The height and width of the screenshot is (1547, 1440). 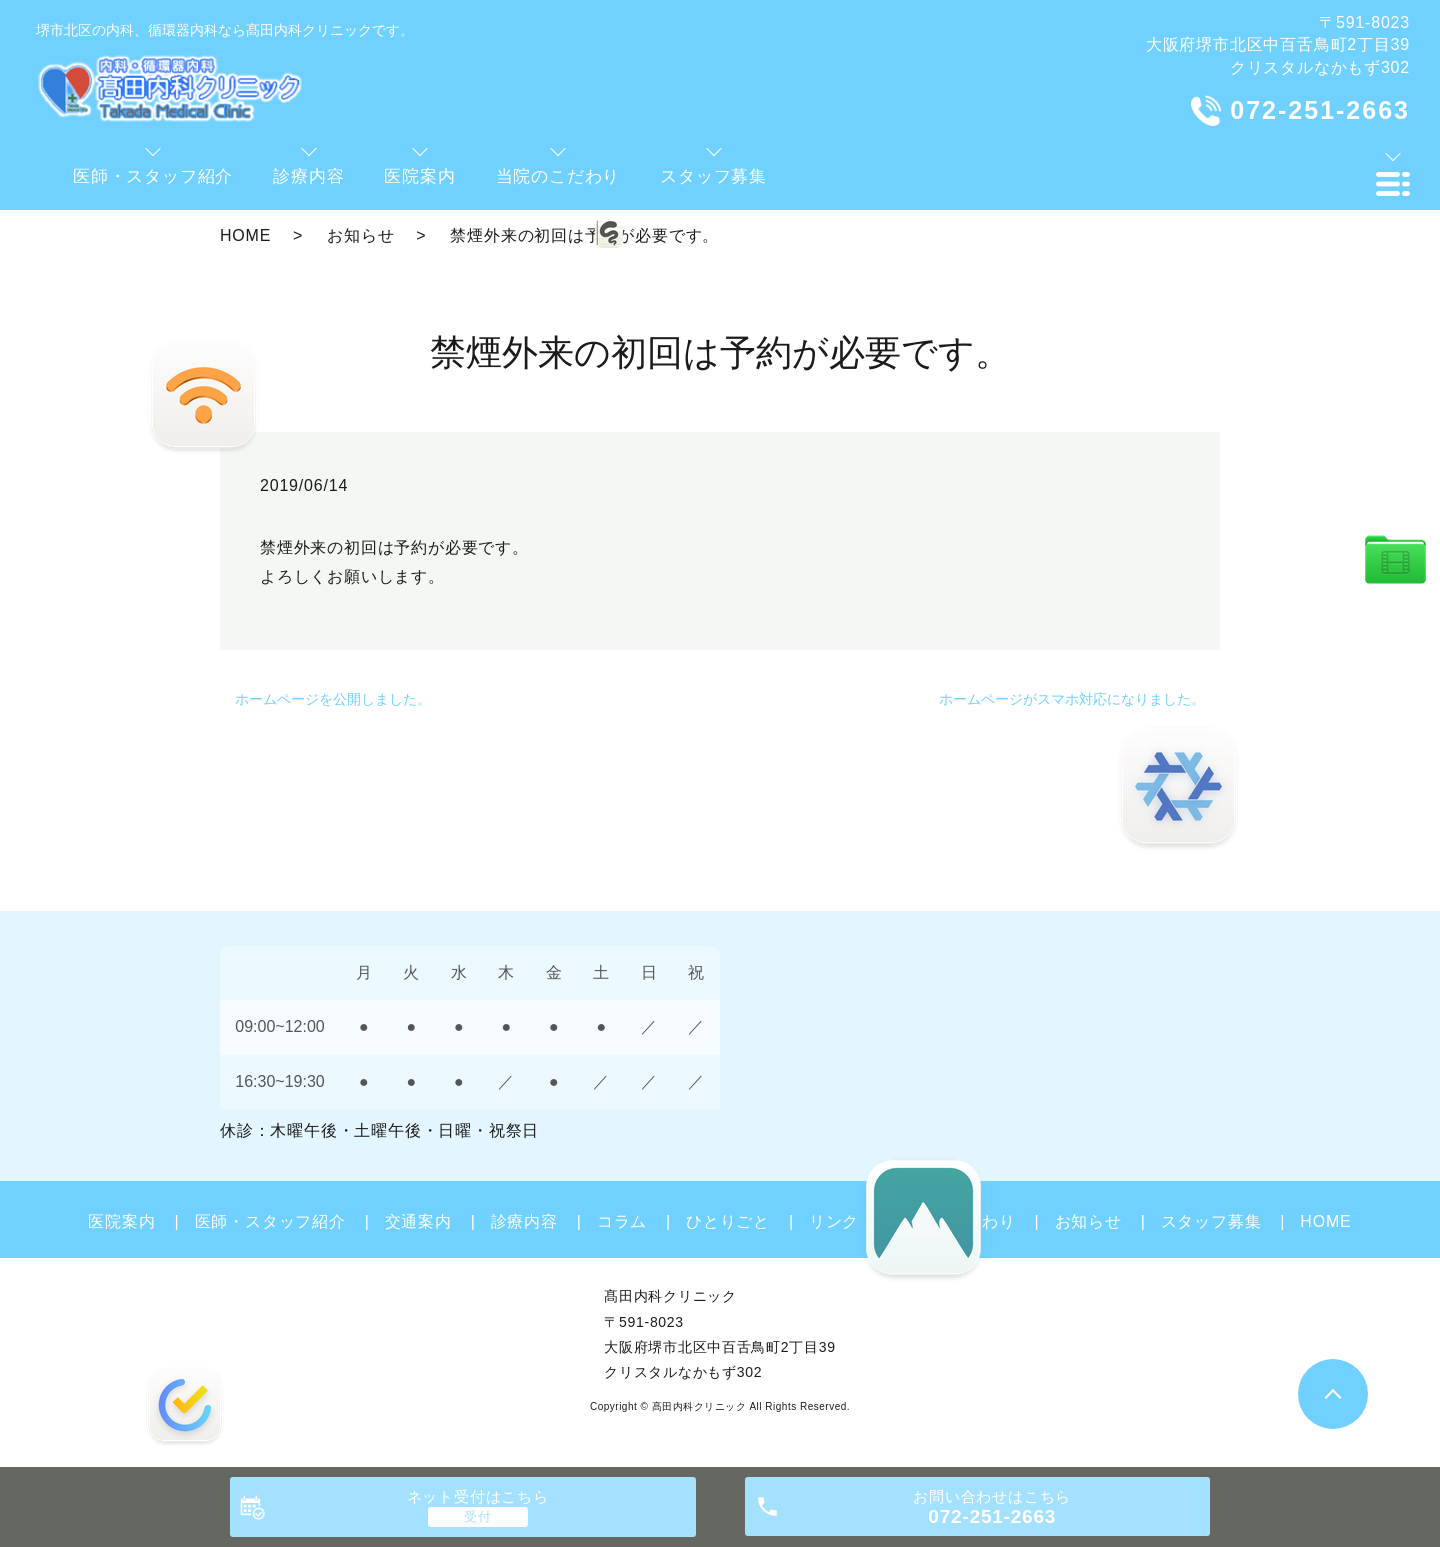 I want to click on open ticktick task manager app, so click(x=185, y=1405).